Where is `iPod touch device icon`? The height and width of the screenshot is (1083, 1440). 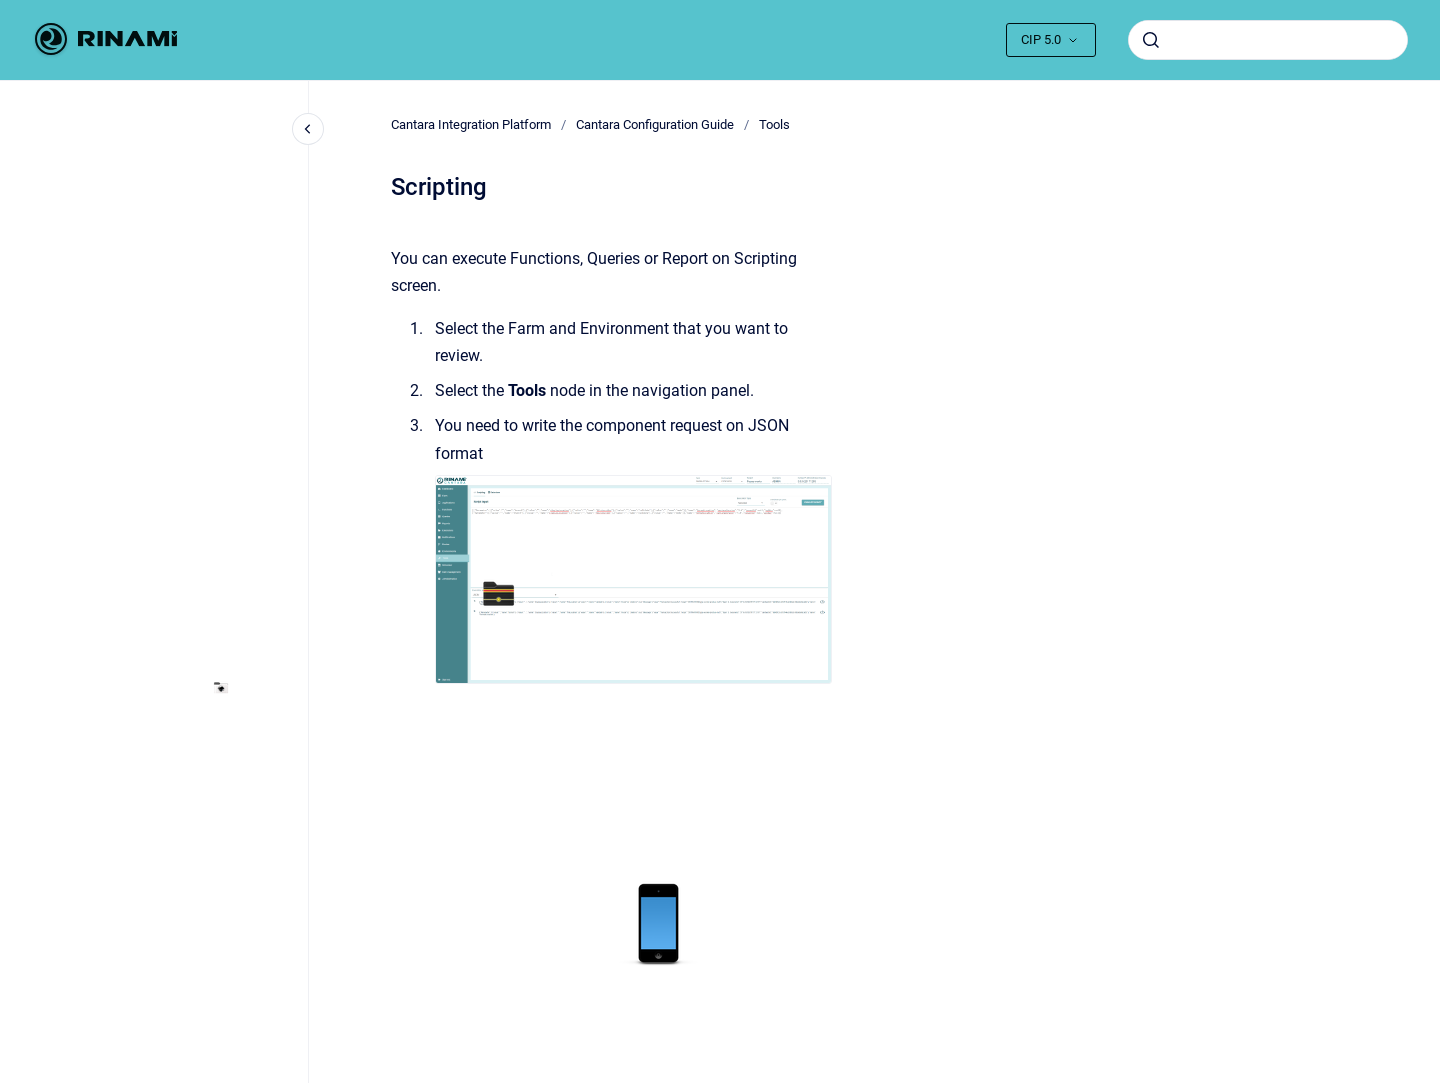 iPod touch device icon is located at coordinates (658, 922).